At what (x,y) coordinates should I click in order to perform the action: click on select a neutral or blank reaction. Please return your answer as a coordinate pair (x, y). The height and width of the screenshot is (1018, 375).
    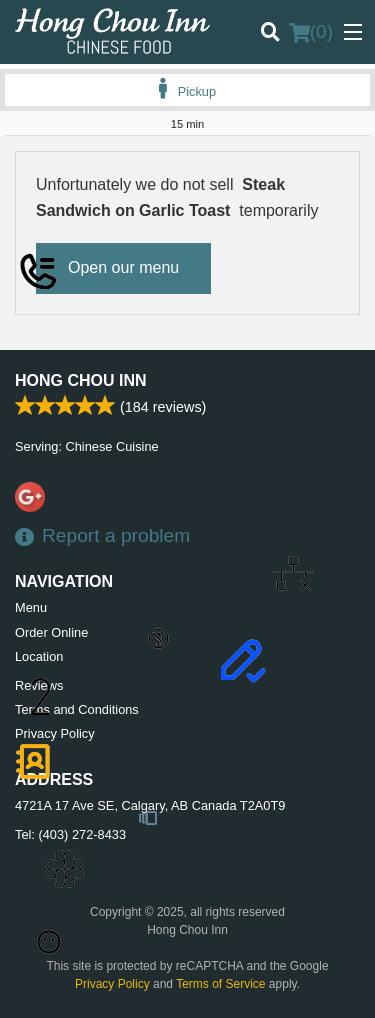
    Looking at the image, I should click on (49, 942).